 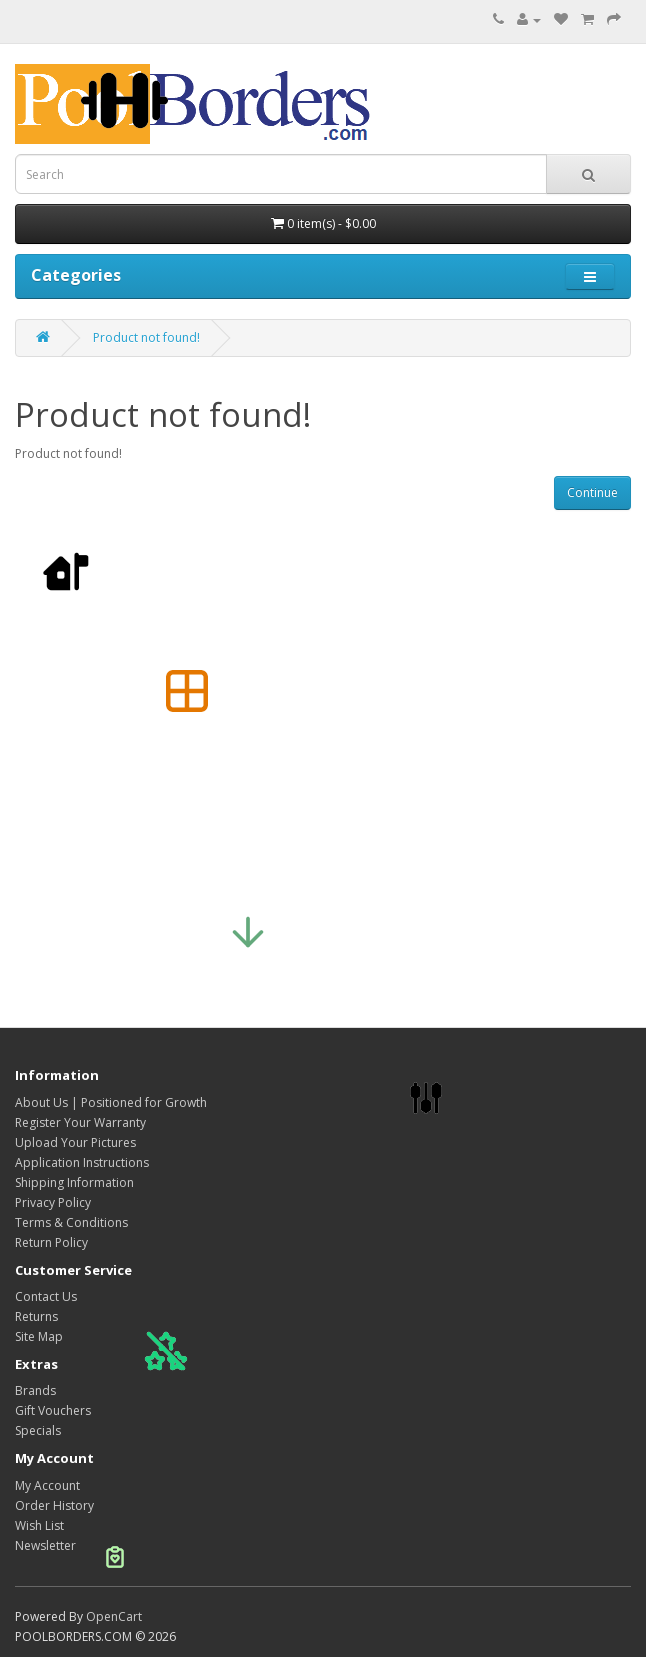 What do you see at coordinates (426, 1098) in the screenshot?
I see `view candlestick chart for stock or crypto trading` at bounding box center [426, 1098].